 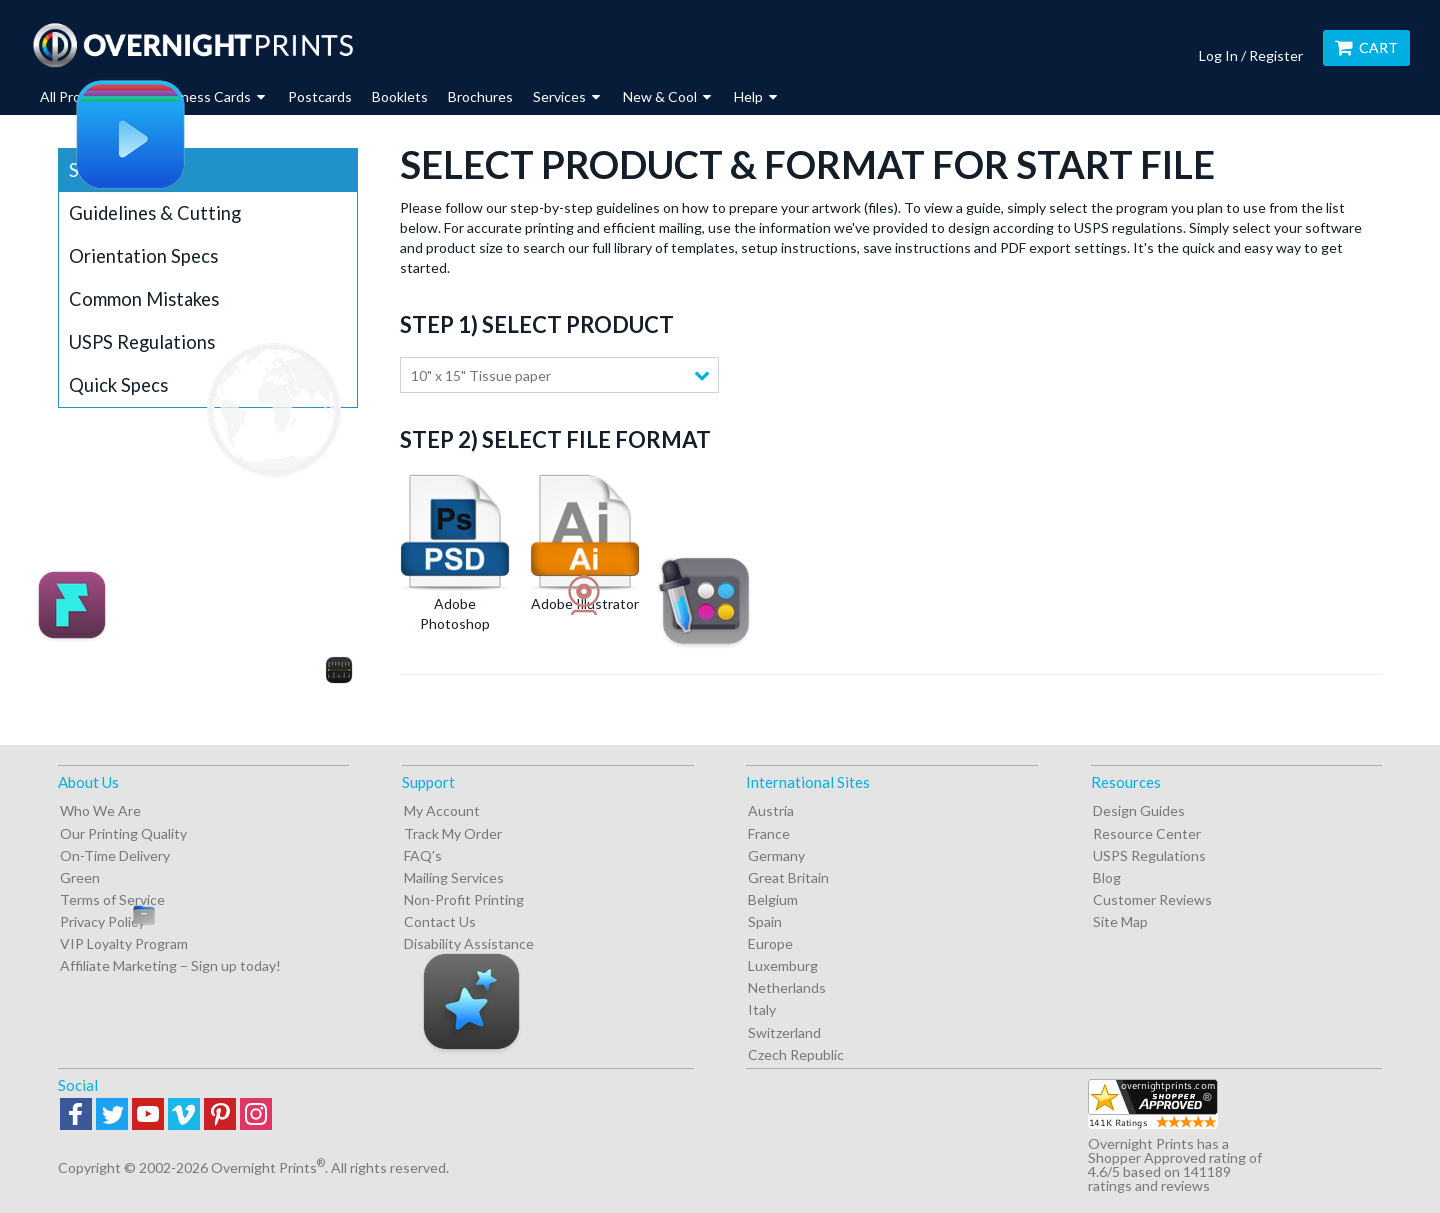 What do you see at coordinates (471, 1001) in the screenshot?
I see `open anki flashcard app` at bounding box center [471, 1001].